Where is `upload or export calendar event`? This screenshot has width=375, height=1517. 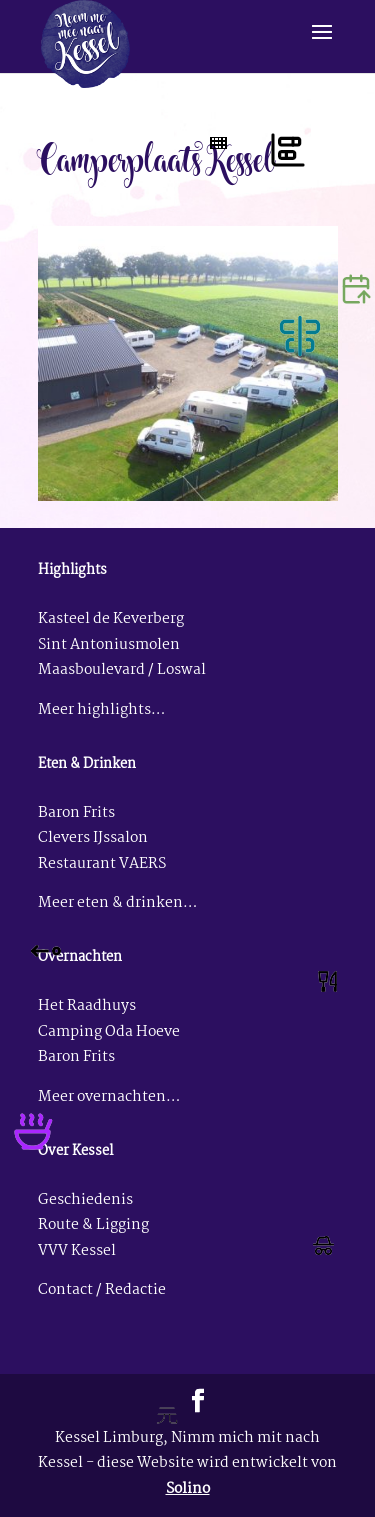
upload or export calendar event is located at coordinates (356, 289).